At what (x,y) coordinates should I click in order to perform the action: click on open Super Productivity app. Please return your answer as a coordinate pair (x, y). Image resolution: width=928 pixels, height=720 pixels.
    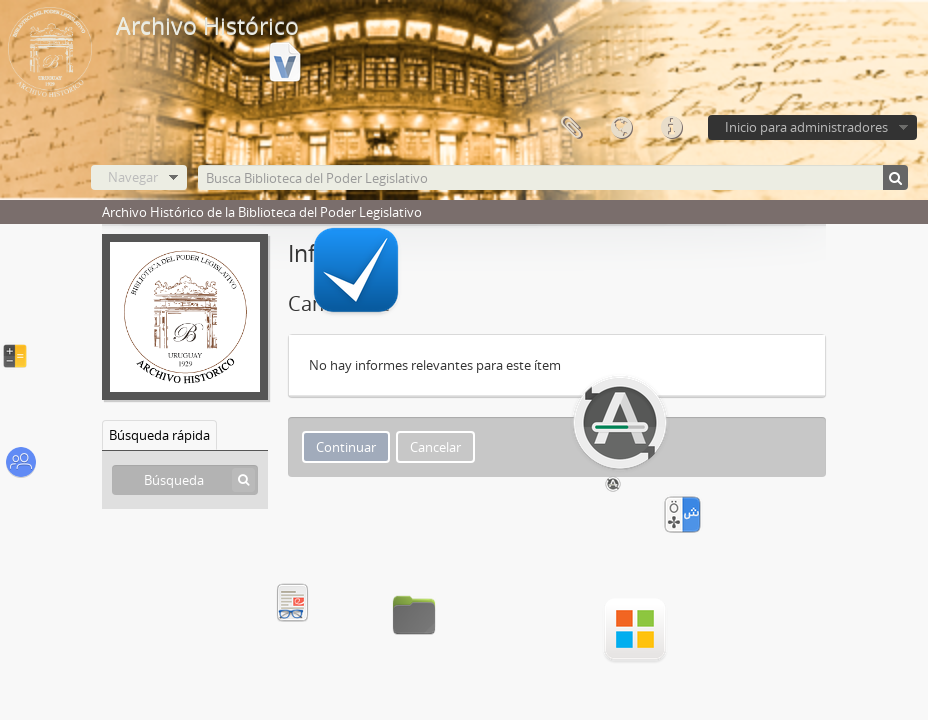
    Looking at the image, I should click on (356, 270).